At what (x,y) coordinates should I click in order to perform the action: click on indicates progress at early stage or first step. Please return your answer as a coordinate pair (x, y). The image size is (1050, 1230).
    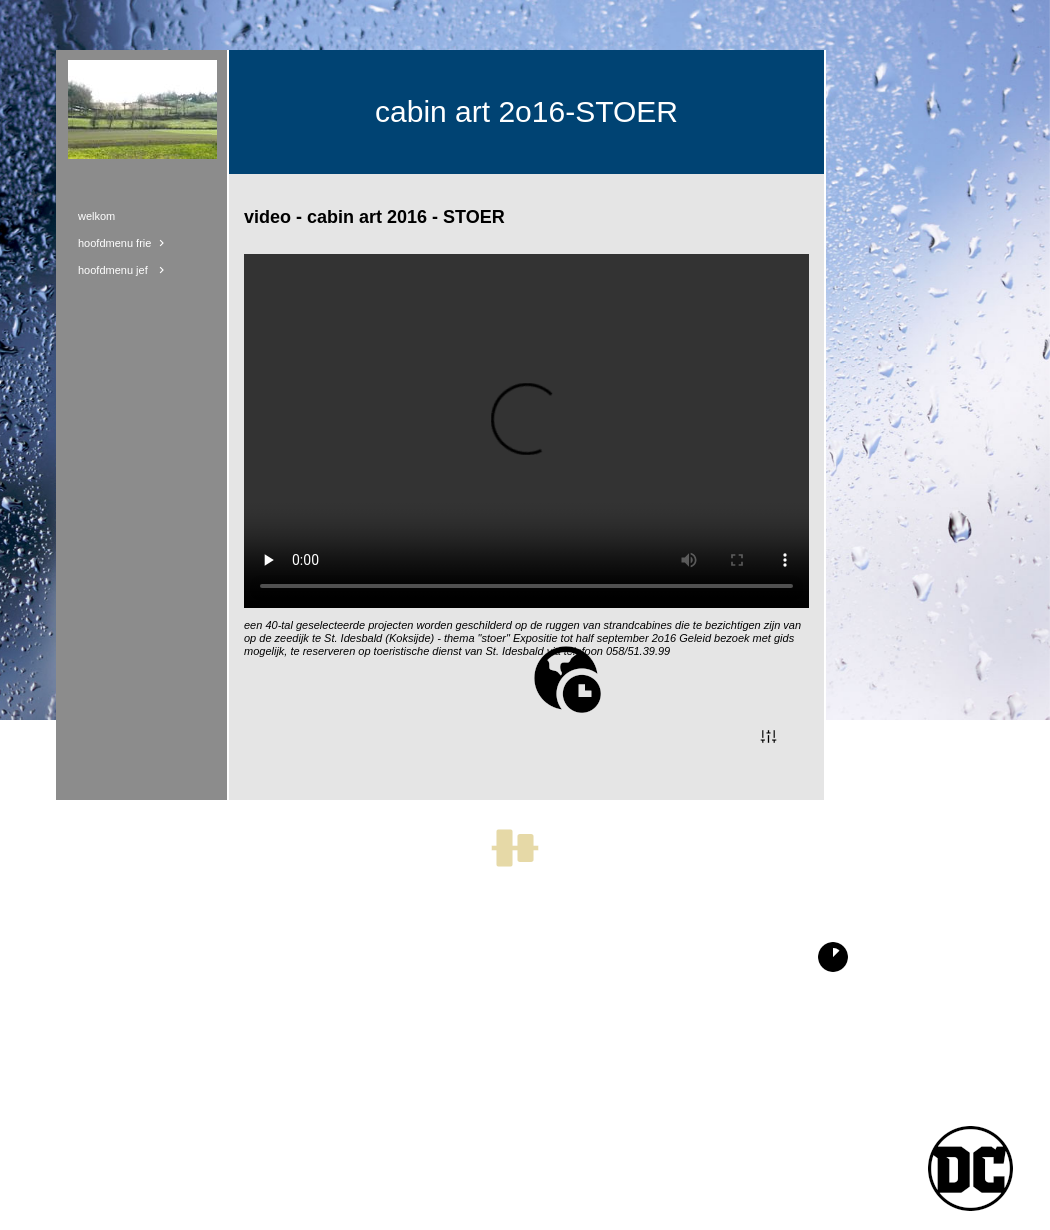
    Looking at the image, I should click on (833, 957).